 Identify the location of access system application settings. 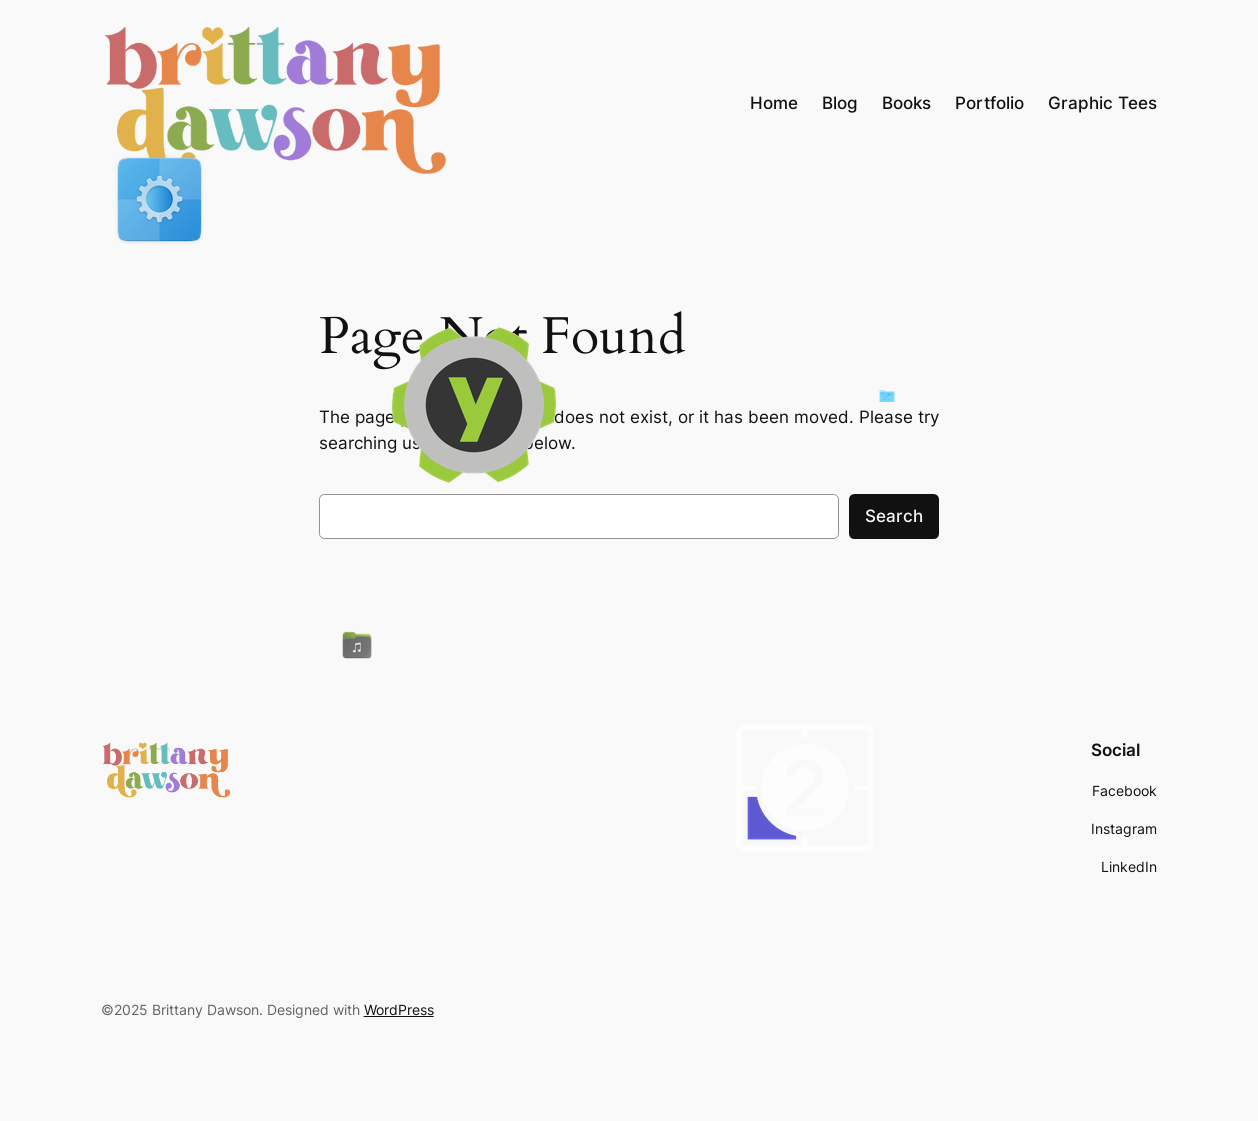
(159, 199).